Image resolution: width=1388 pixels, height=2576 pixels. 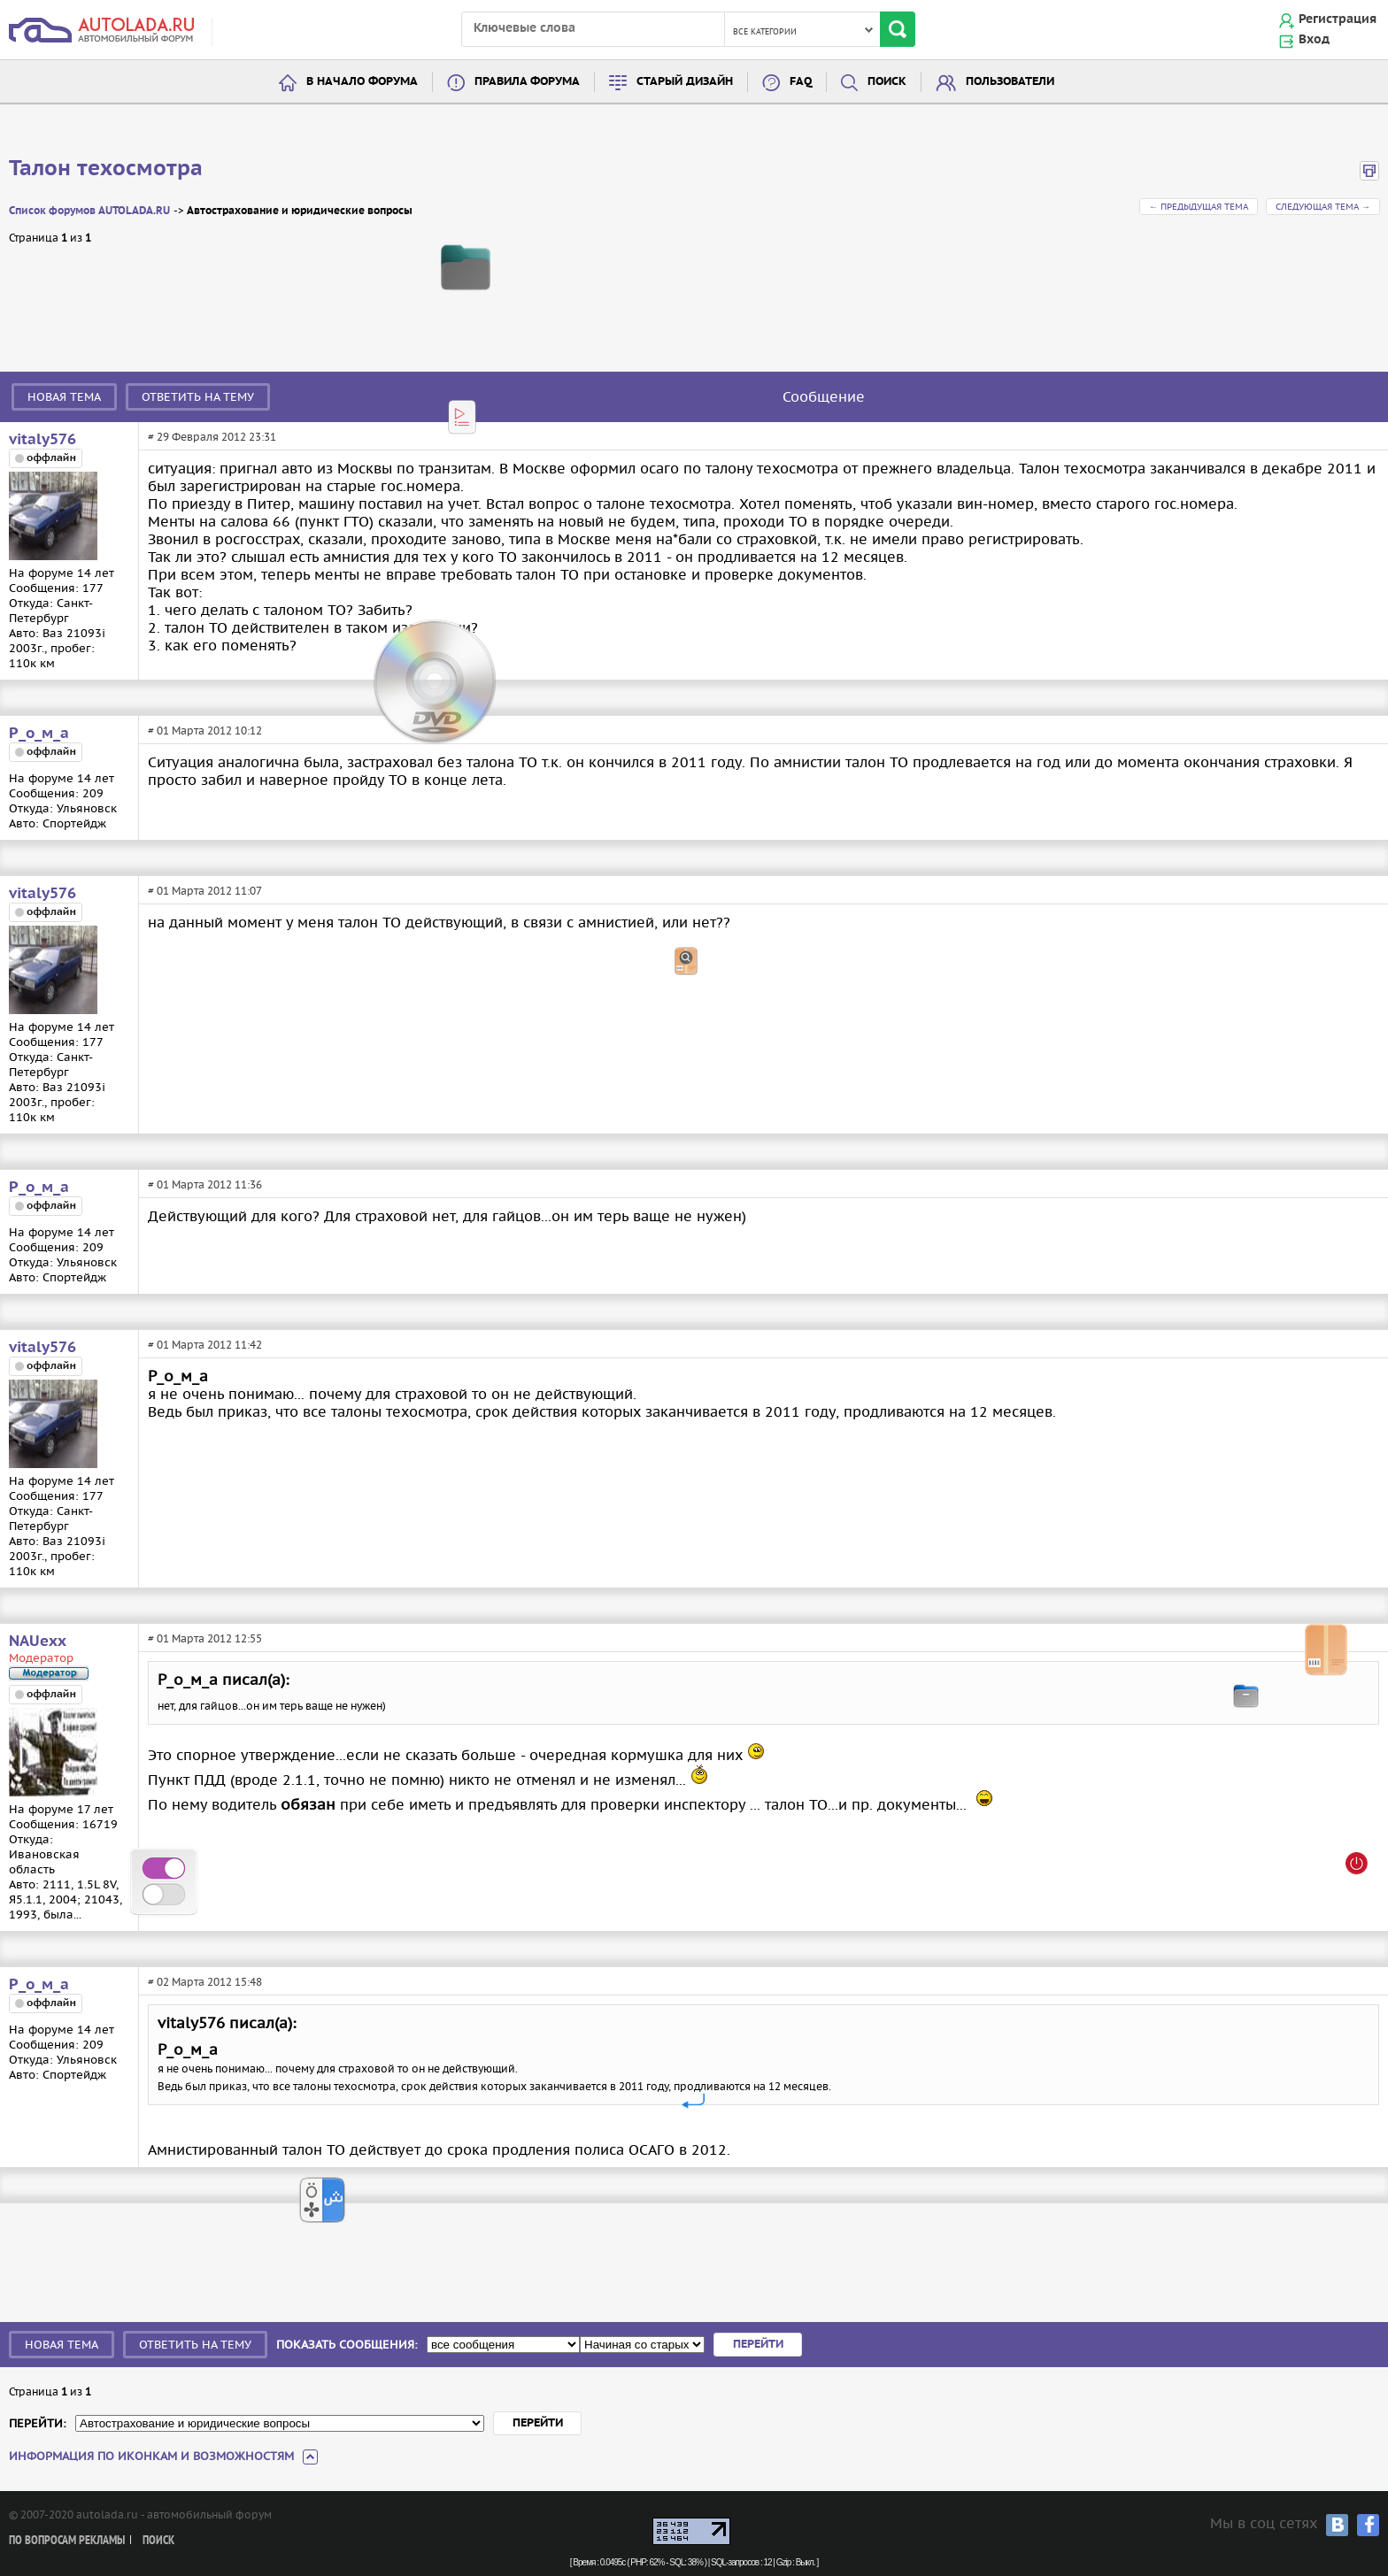 I want to click on open system tweaks or customization settings, so click(x=164, y=1881).